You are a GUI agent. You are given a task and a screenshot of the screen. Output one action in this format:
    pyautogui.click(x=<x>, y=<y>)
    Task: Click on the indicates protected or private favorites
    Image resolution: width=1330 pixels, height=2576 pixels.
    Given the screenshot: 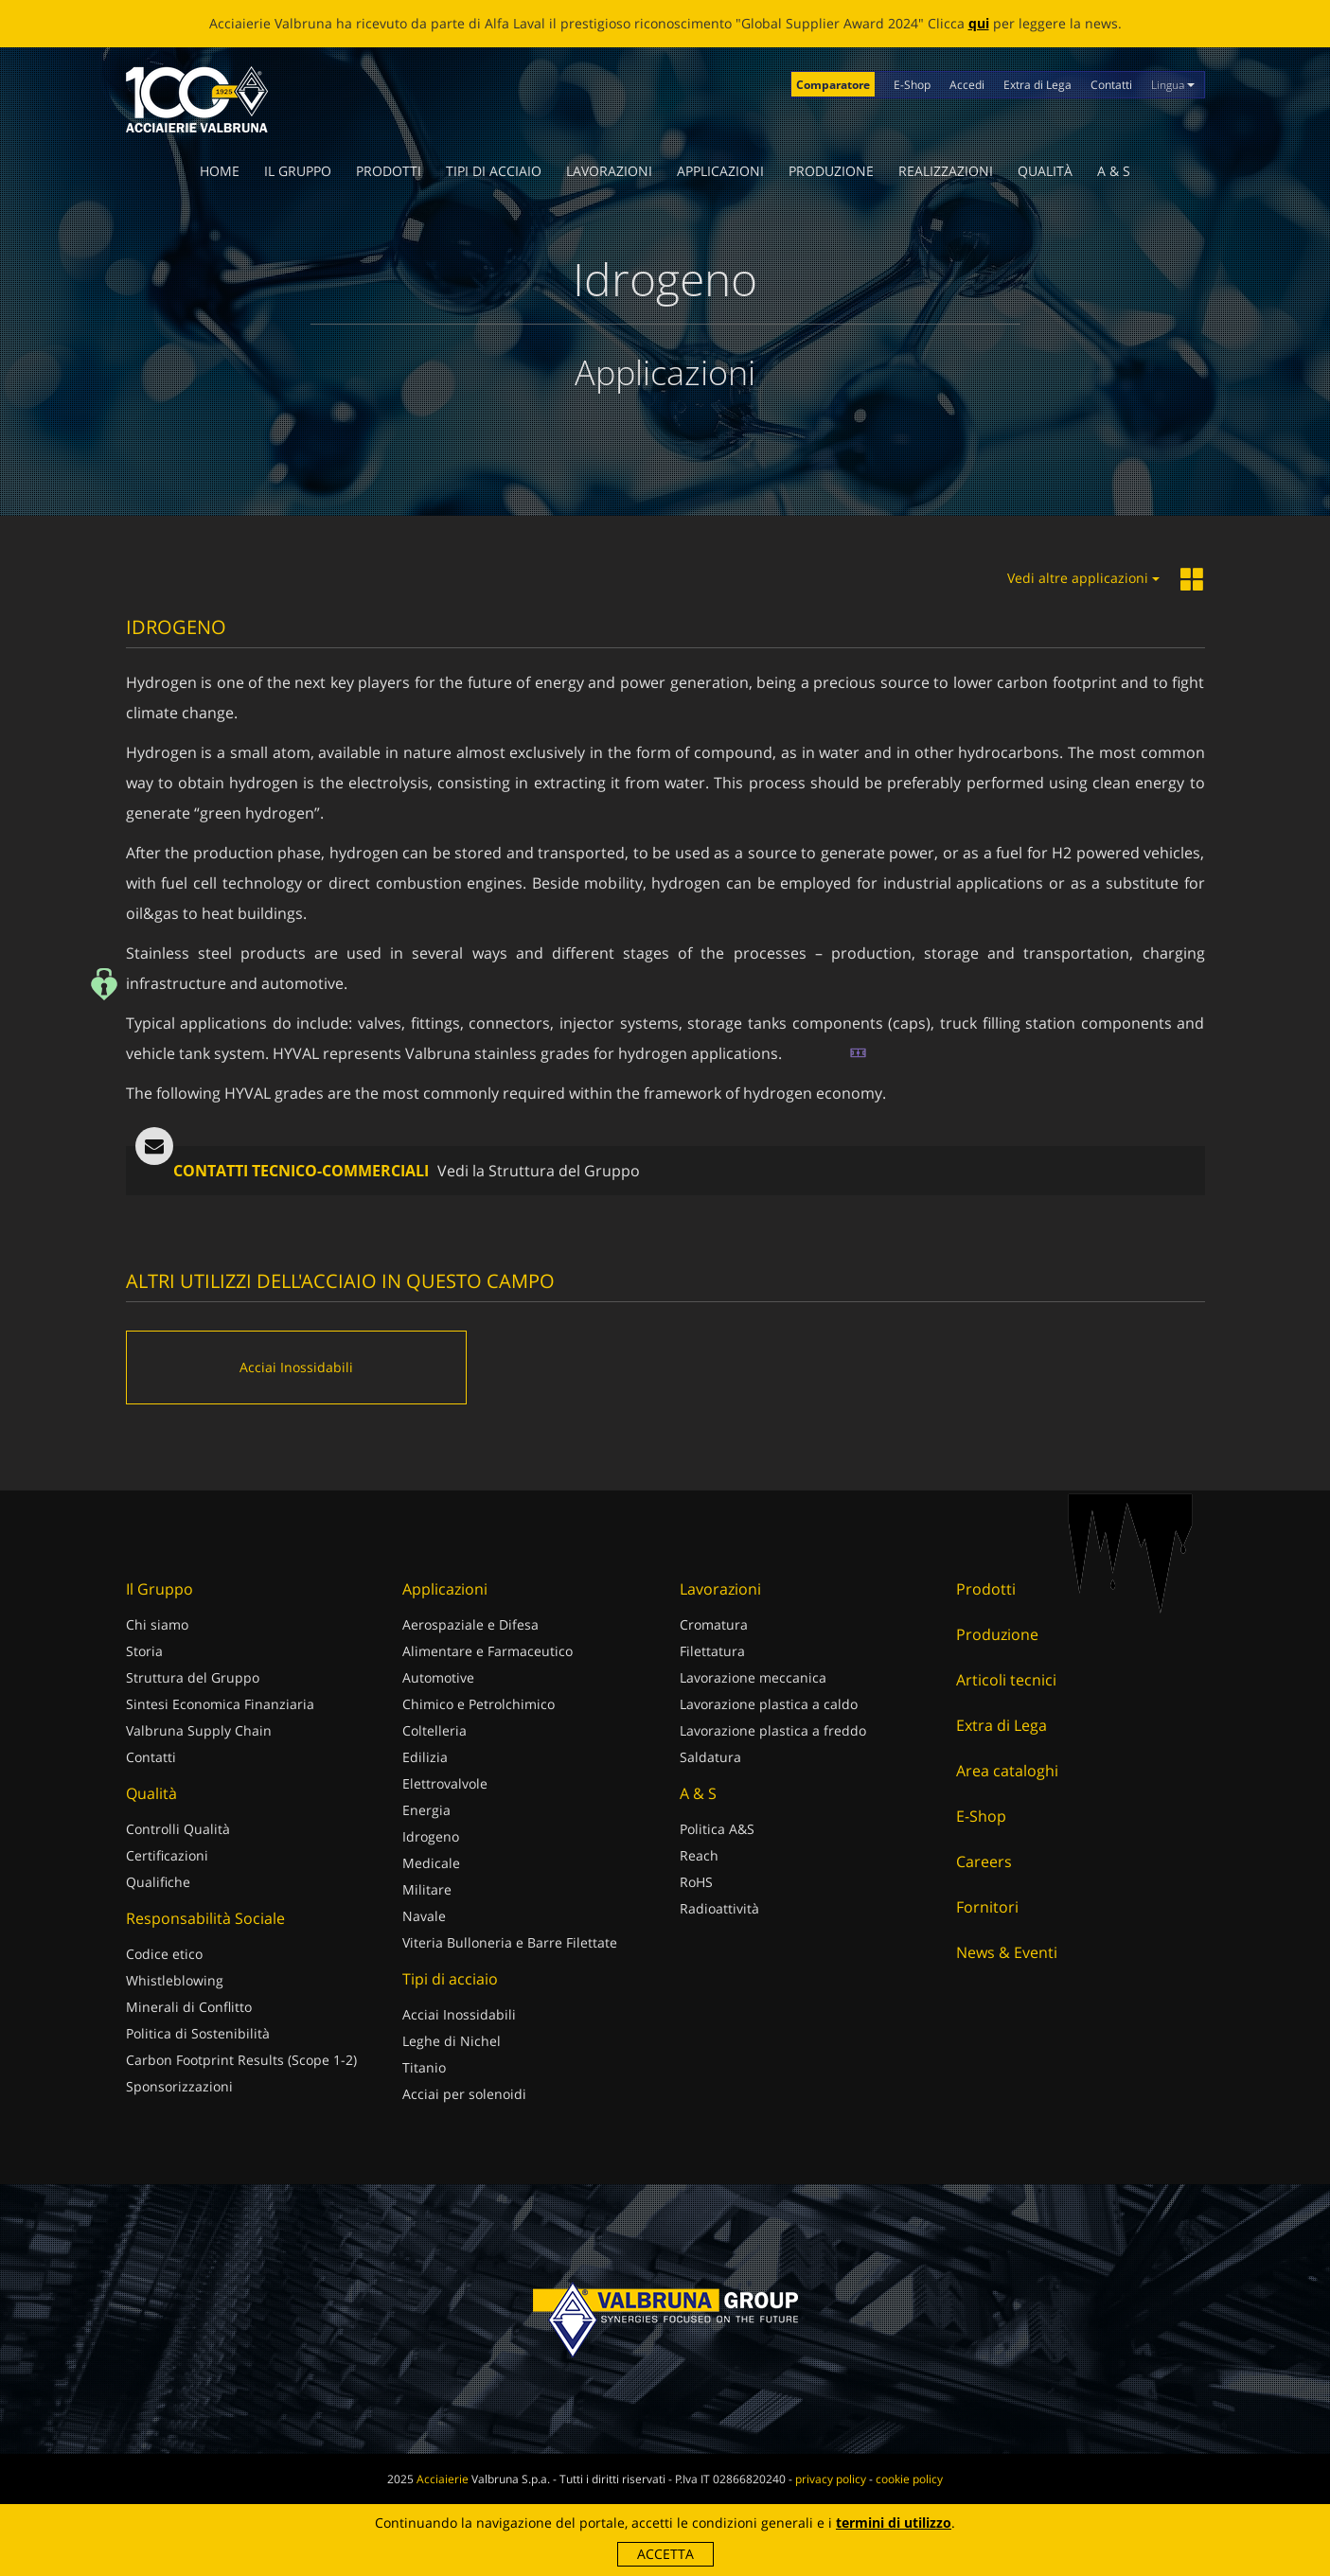 What is the action you would take?
    pyautogui.click(x=104, y=984)
    